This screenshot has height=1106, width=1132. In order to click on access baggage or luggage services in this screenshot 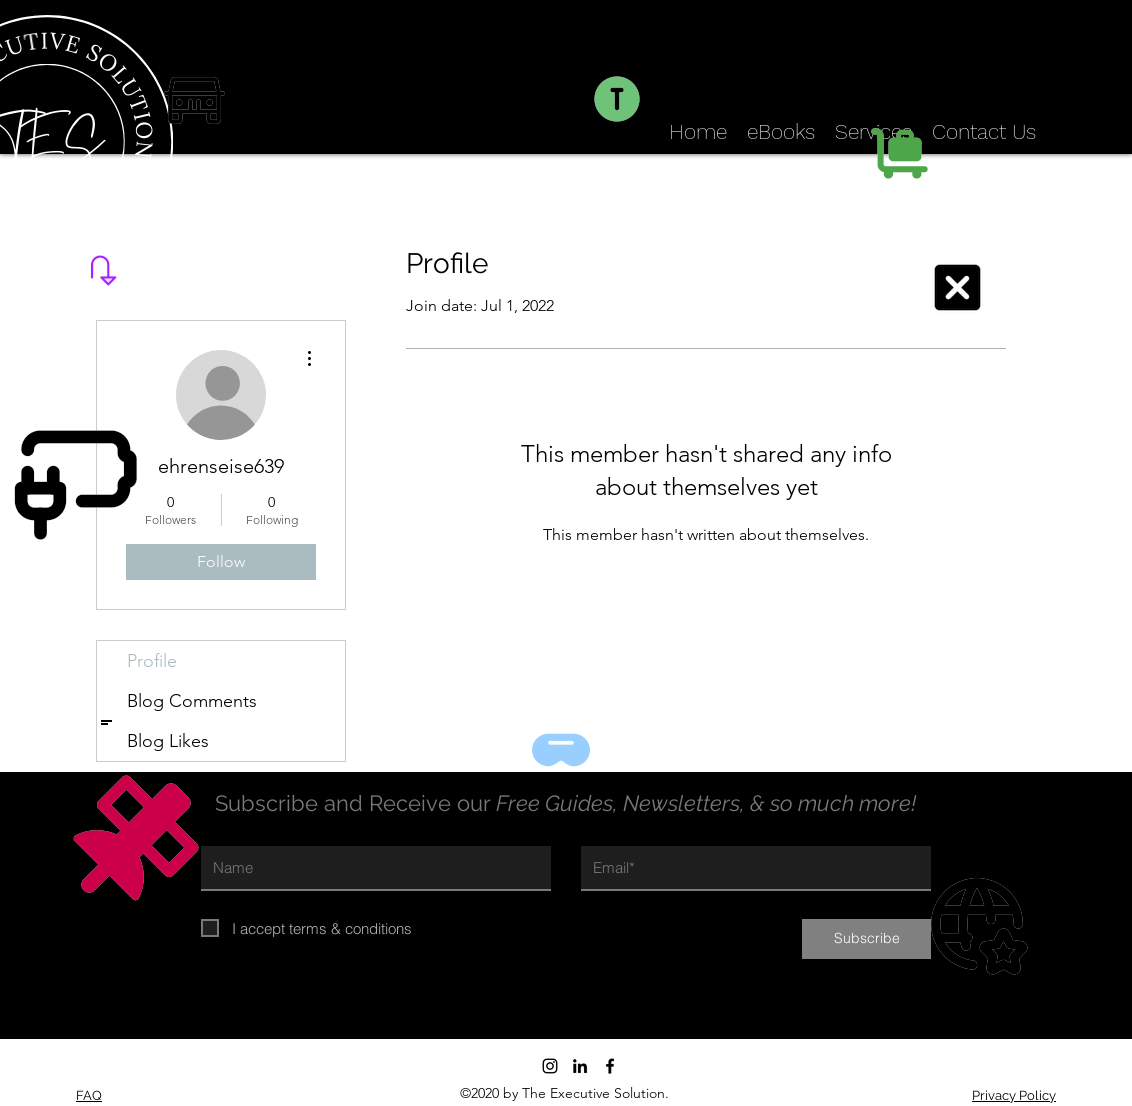, I will do `click(899, 153)`.